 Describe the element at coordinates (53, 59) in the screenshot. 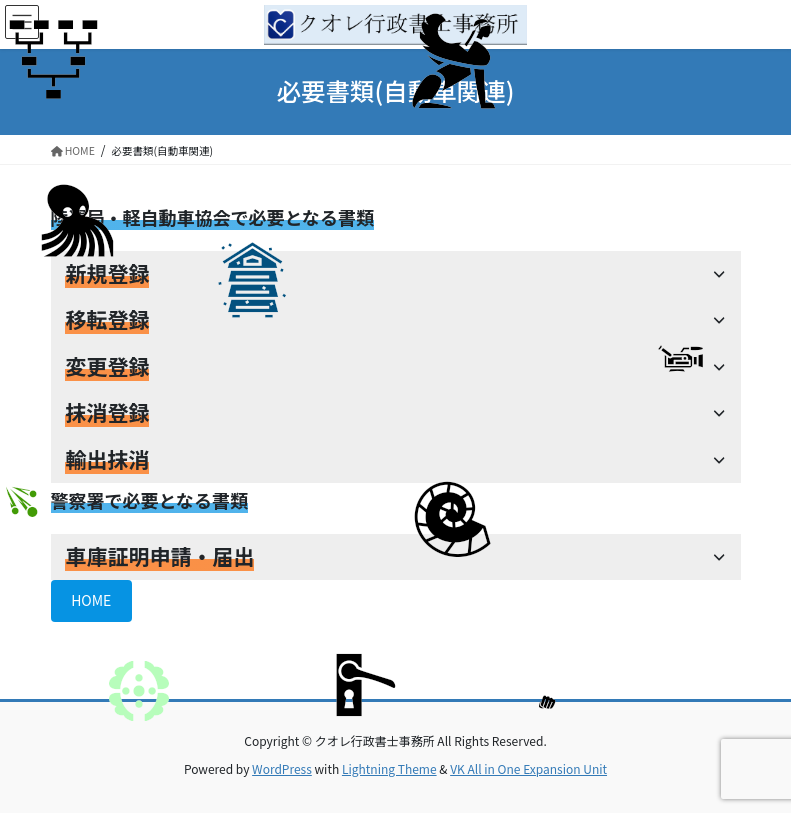

I see `view family tree or genealogy chart` at that location.